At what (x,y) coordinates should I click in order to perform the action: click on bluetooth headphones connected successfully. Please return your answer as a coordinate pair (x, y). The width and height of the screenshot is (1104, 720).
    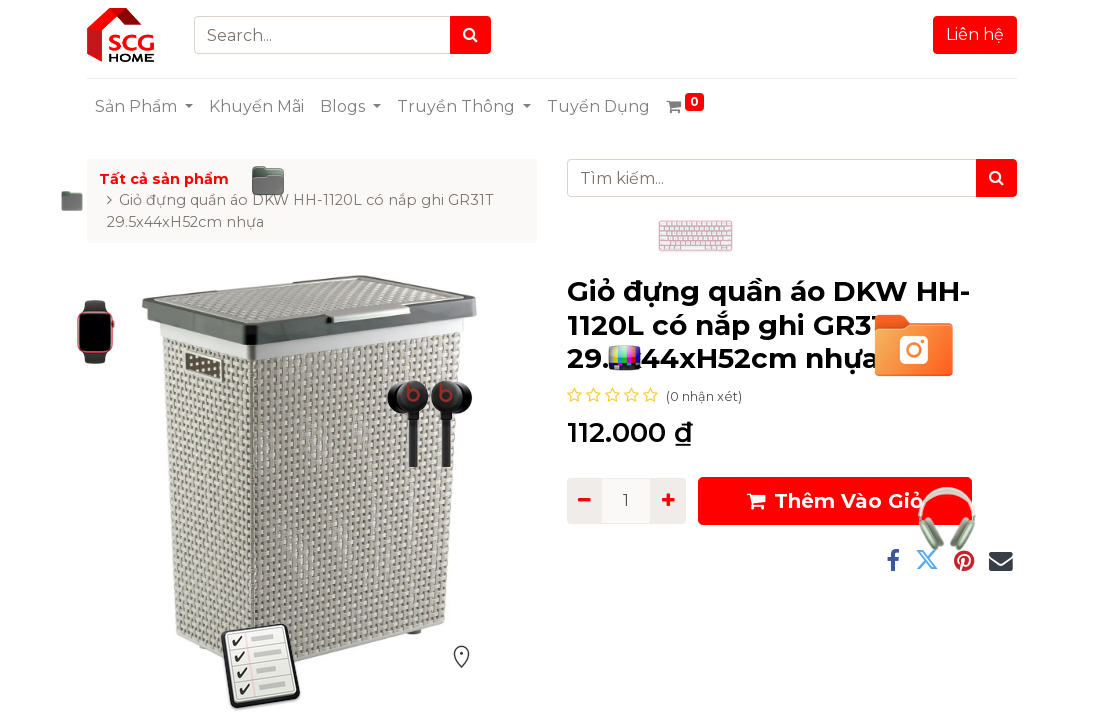
    Looking at the image, I should click on (947, 519).